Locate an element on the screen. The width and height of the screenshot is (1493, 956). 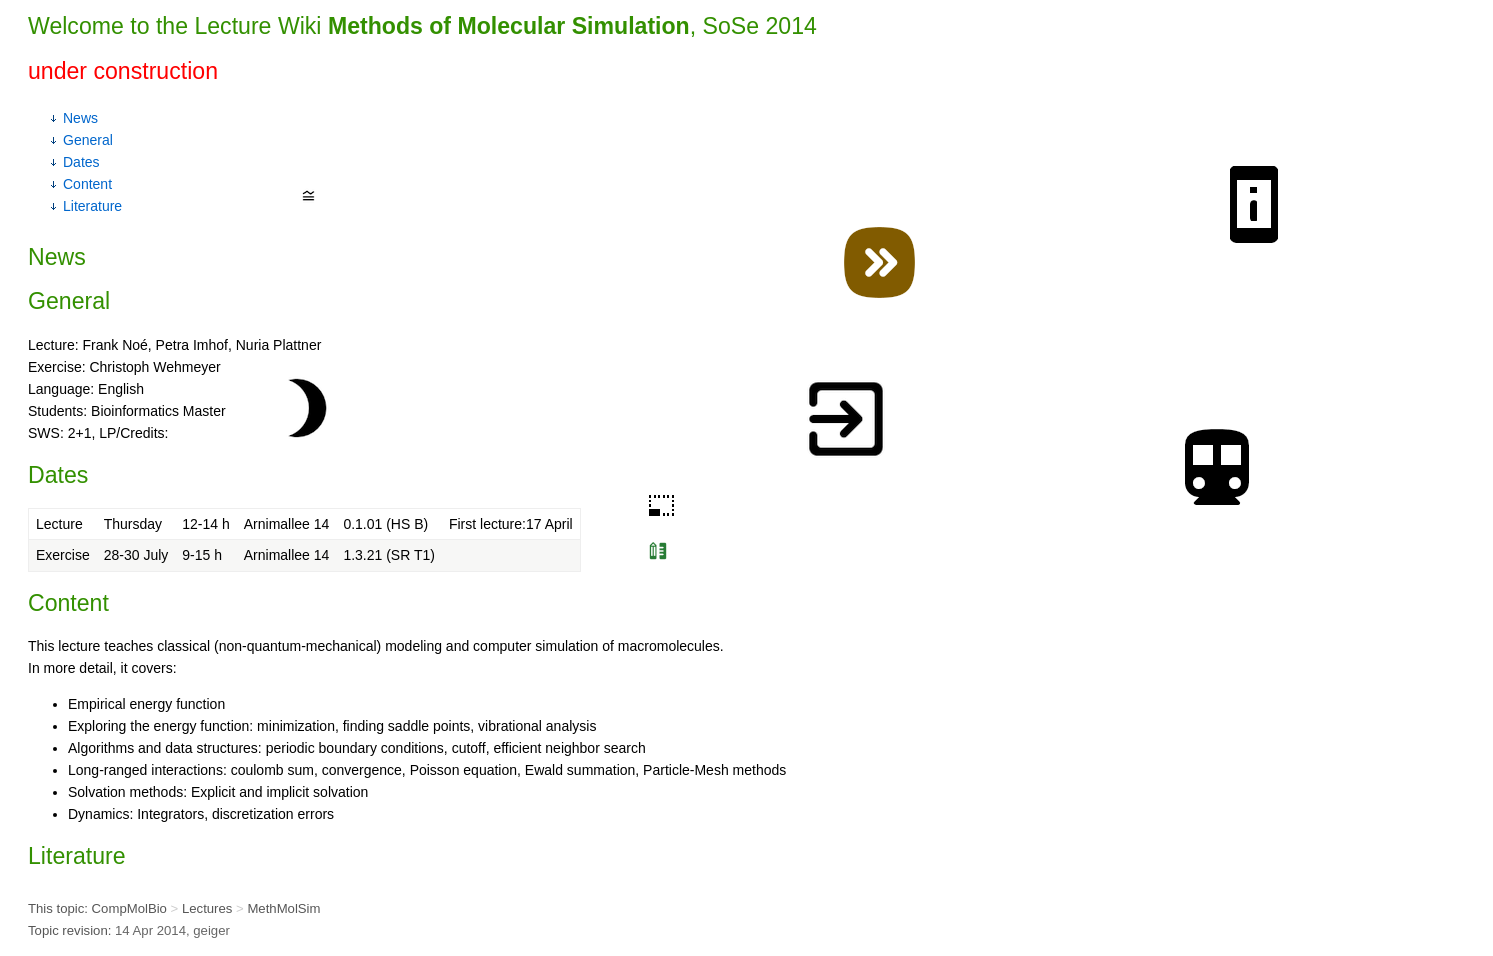
skip forward or advance to next item is located at coordinates (879, 262).